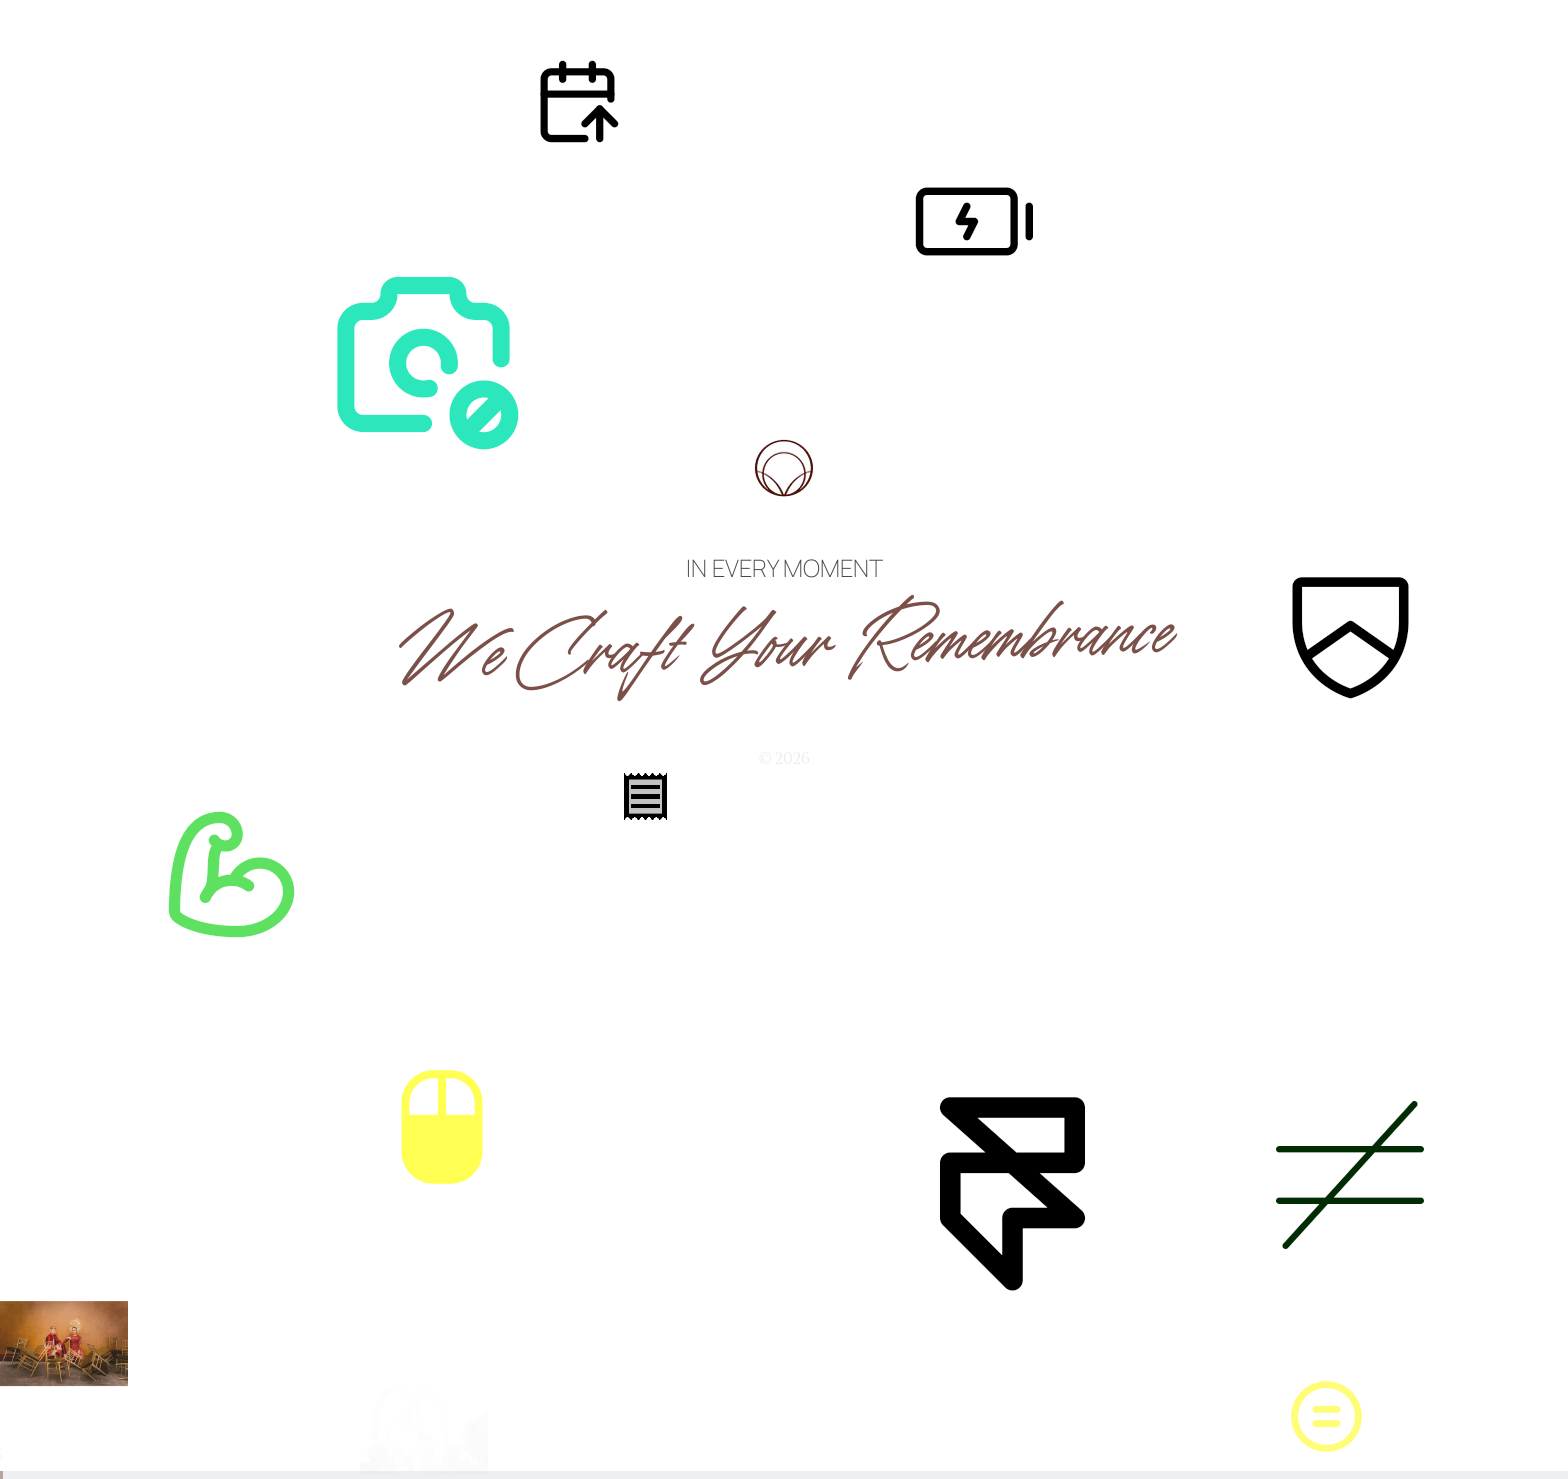  Describe the element at coordinates (231, 874) in the screenshot. I see `indicates strength or power feature` at that location.